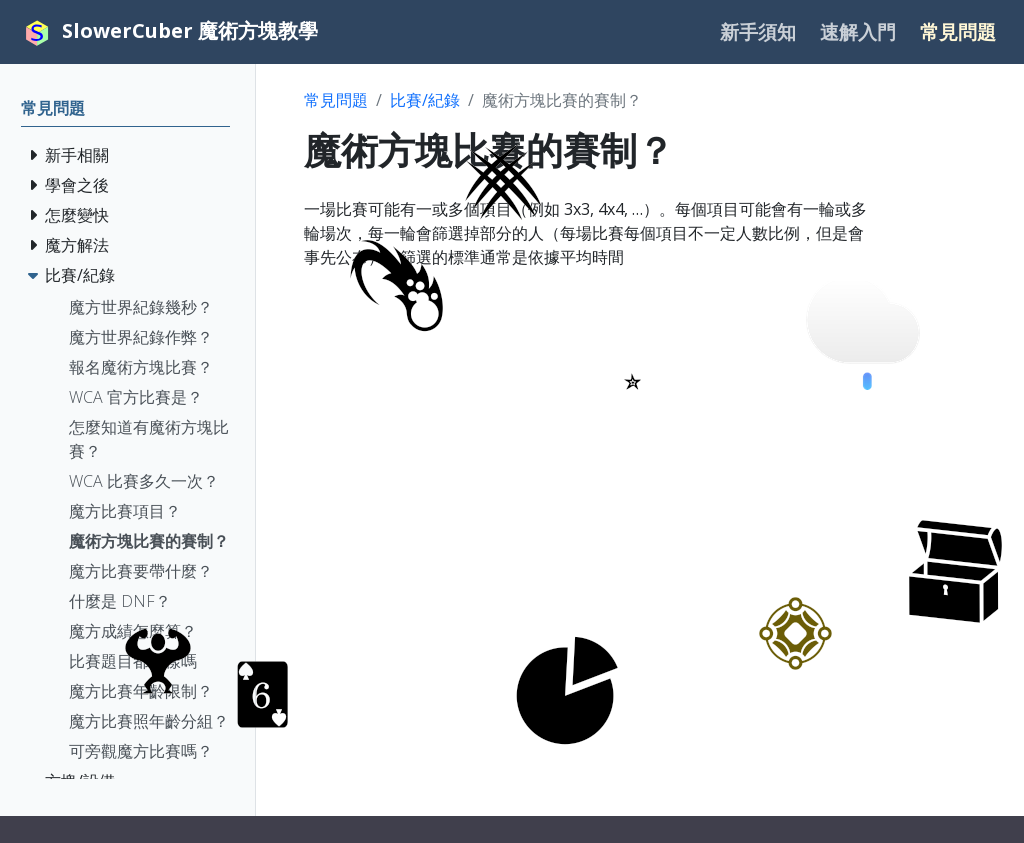  Describe the element at coordinates (863, 333) in the screenshot. I see `indicates scattered showers in weather forecast` at that location.